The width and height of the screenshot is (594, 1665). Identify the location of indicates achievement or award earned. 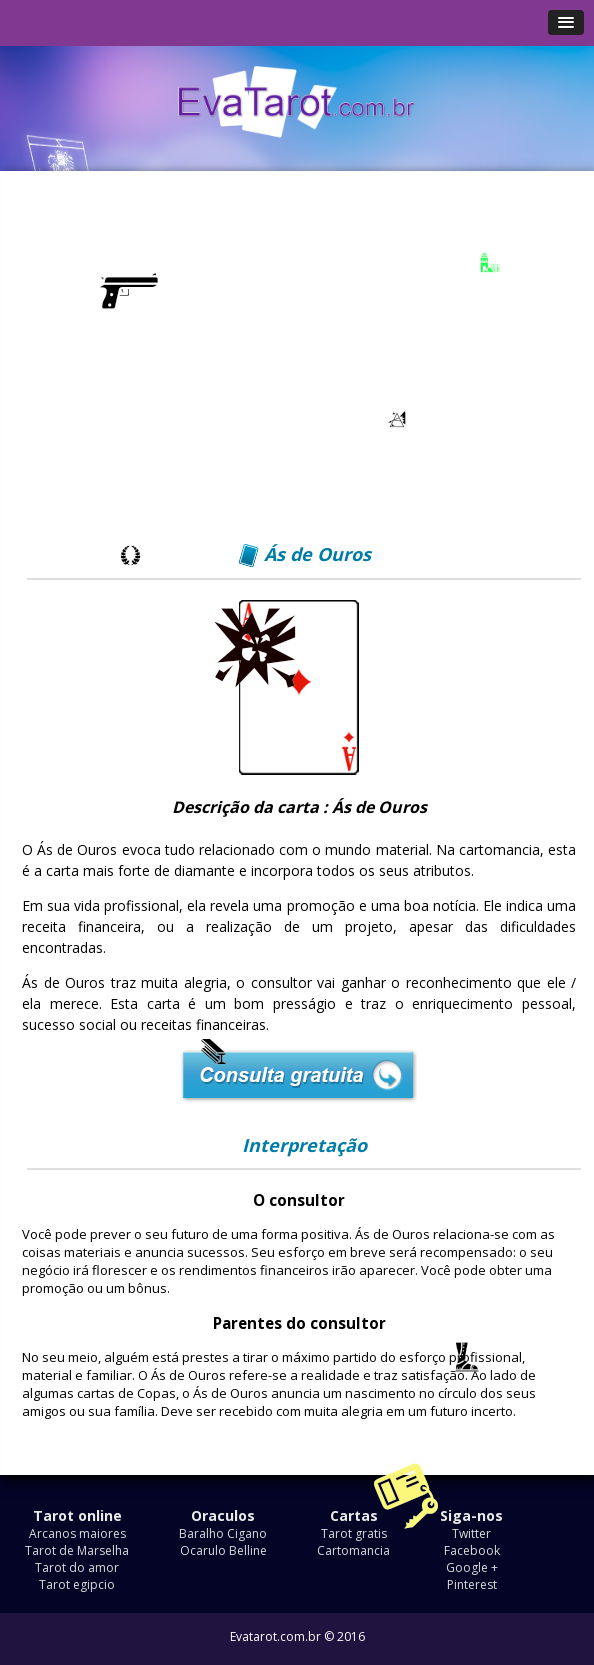
(130, 555).